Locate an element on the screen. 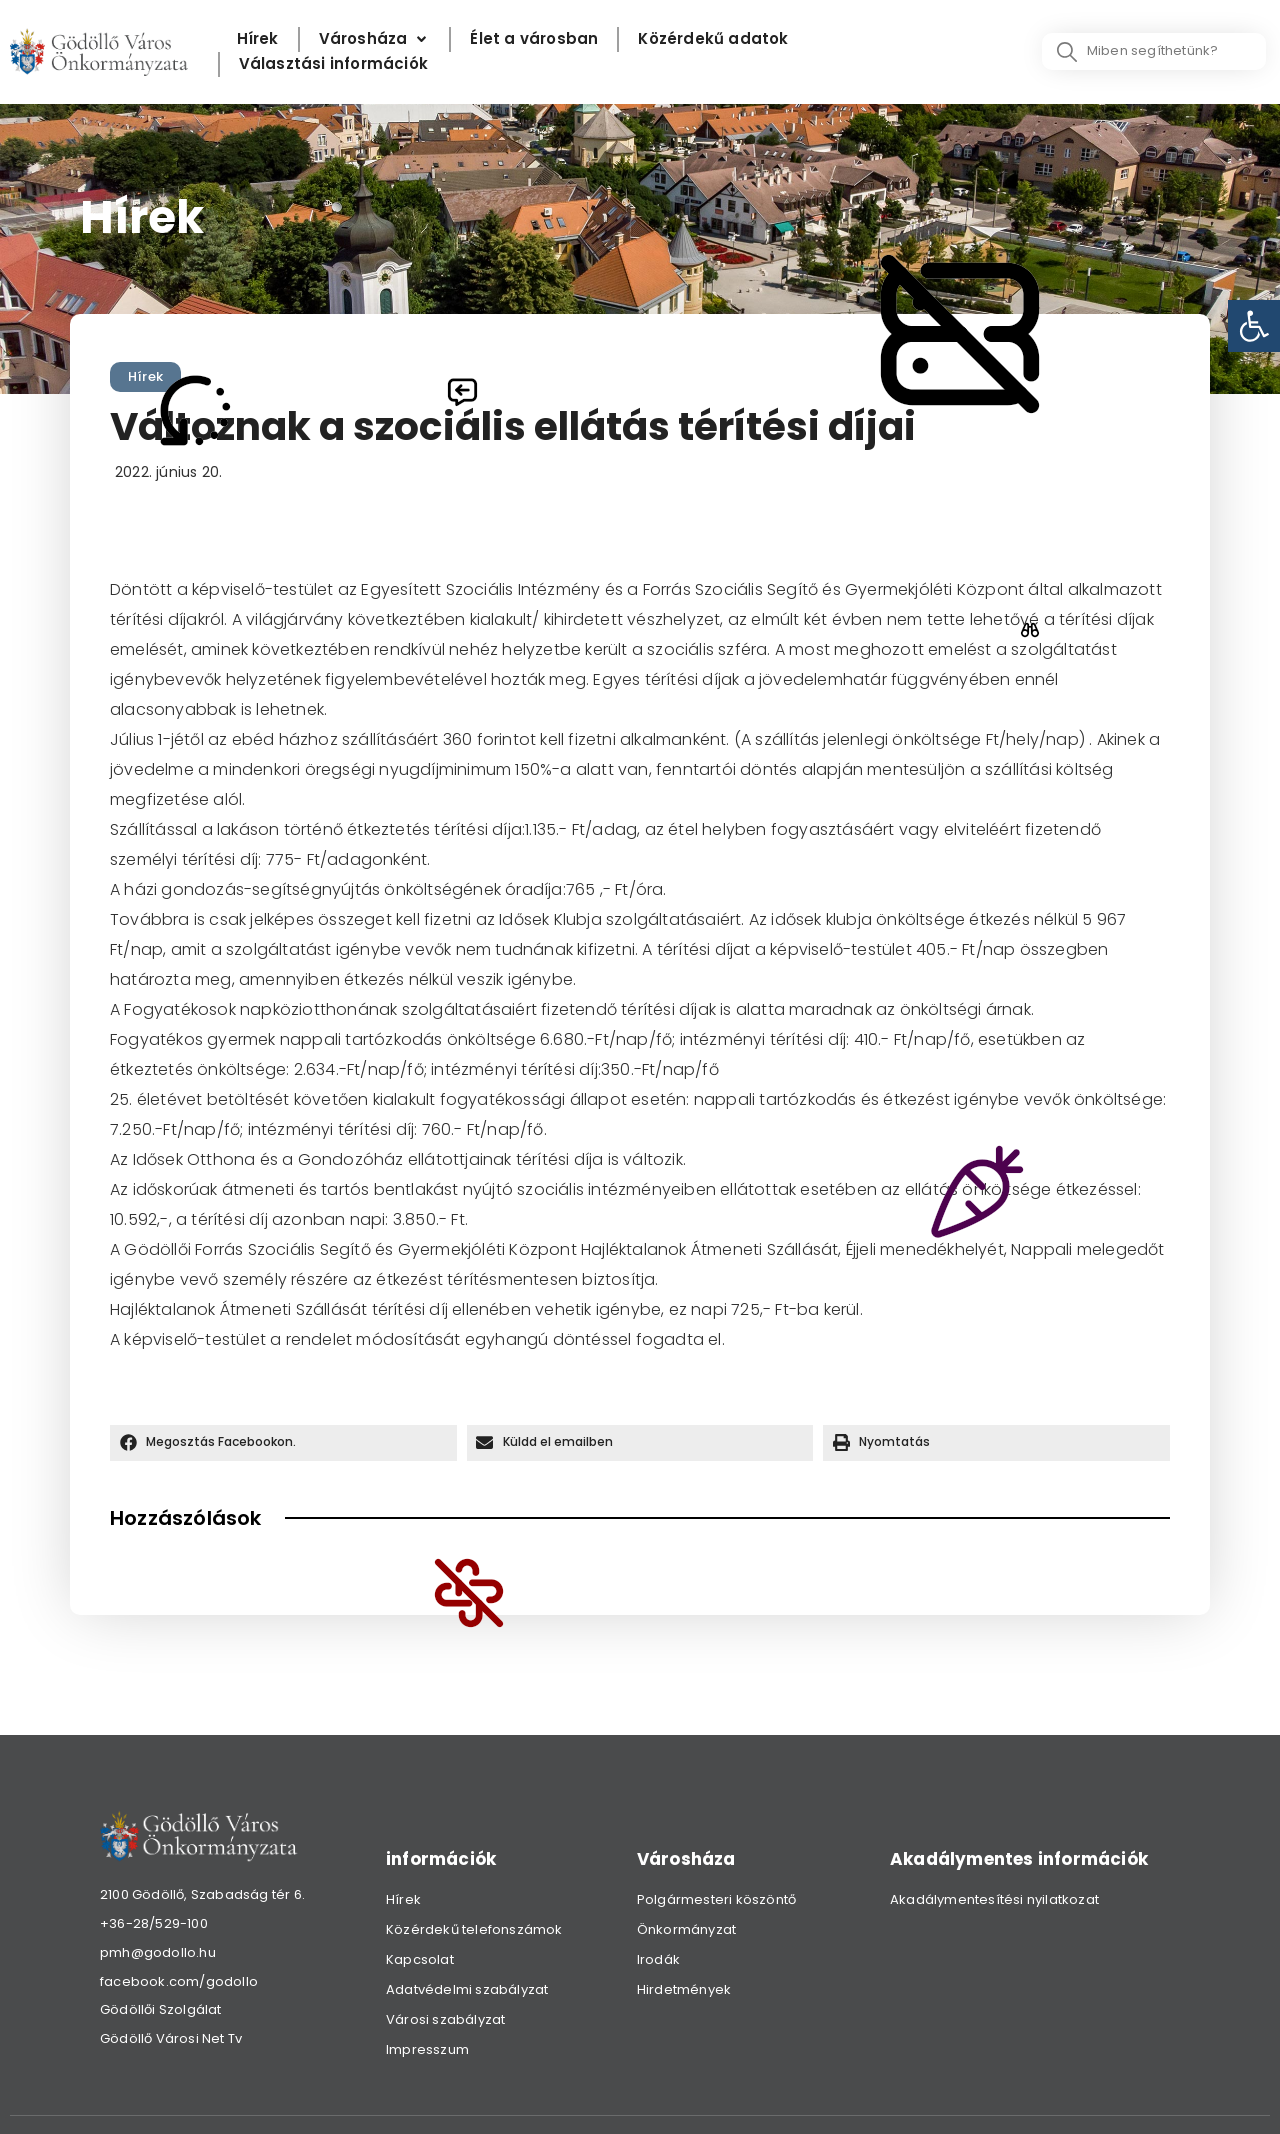 The image size is (1280, 2134). search or explore content is located at coordinates (1030, 630).